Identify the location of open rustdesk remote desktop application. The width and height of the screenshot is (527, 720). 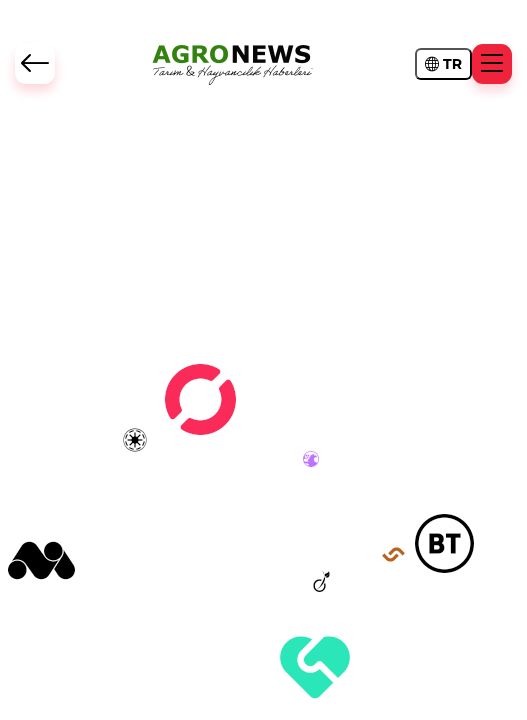
(200, 399).